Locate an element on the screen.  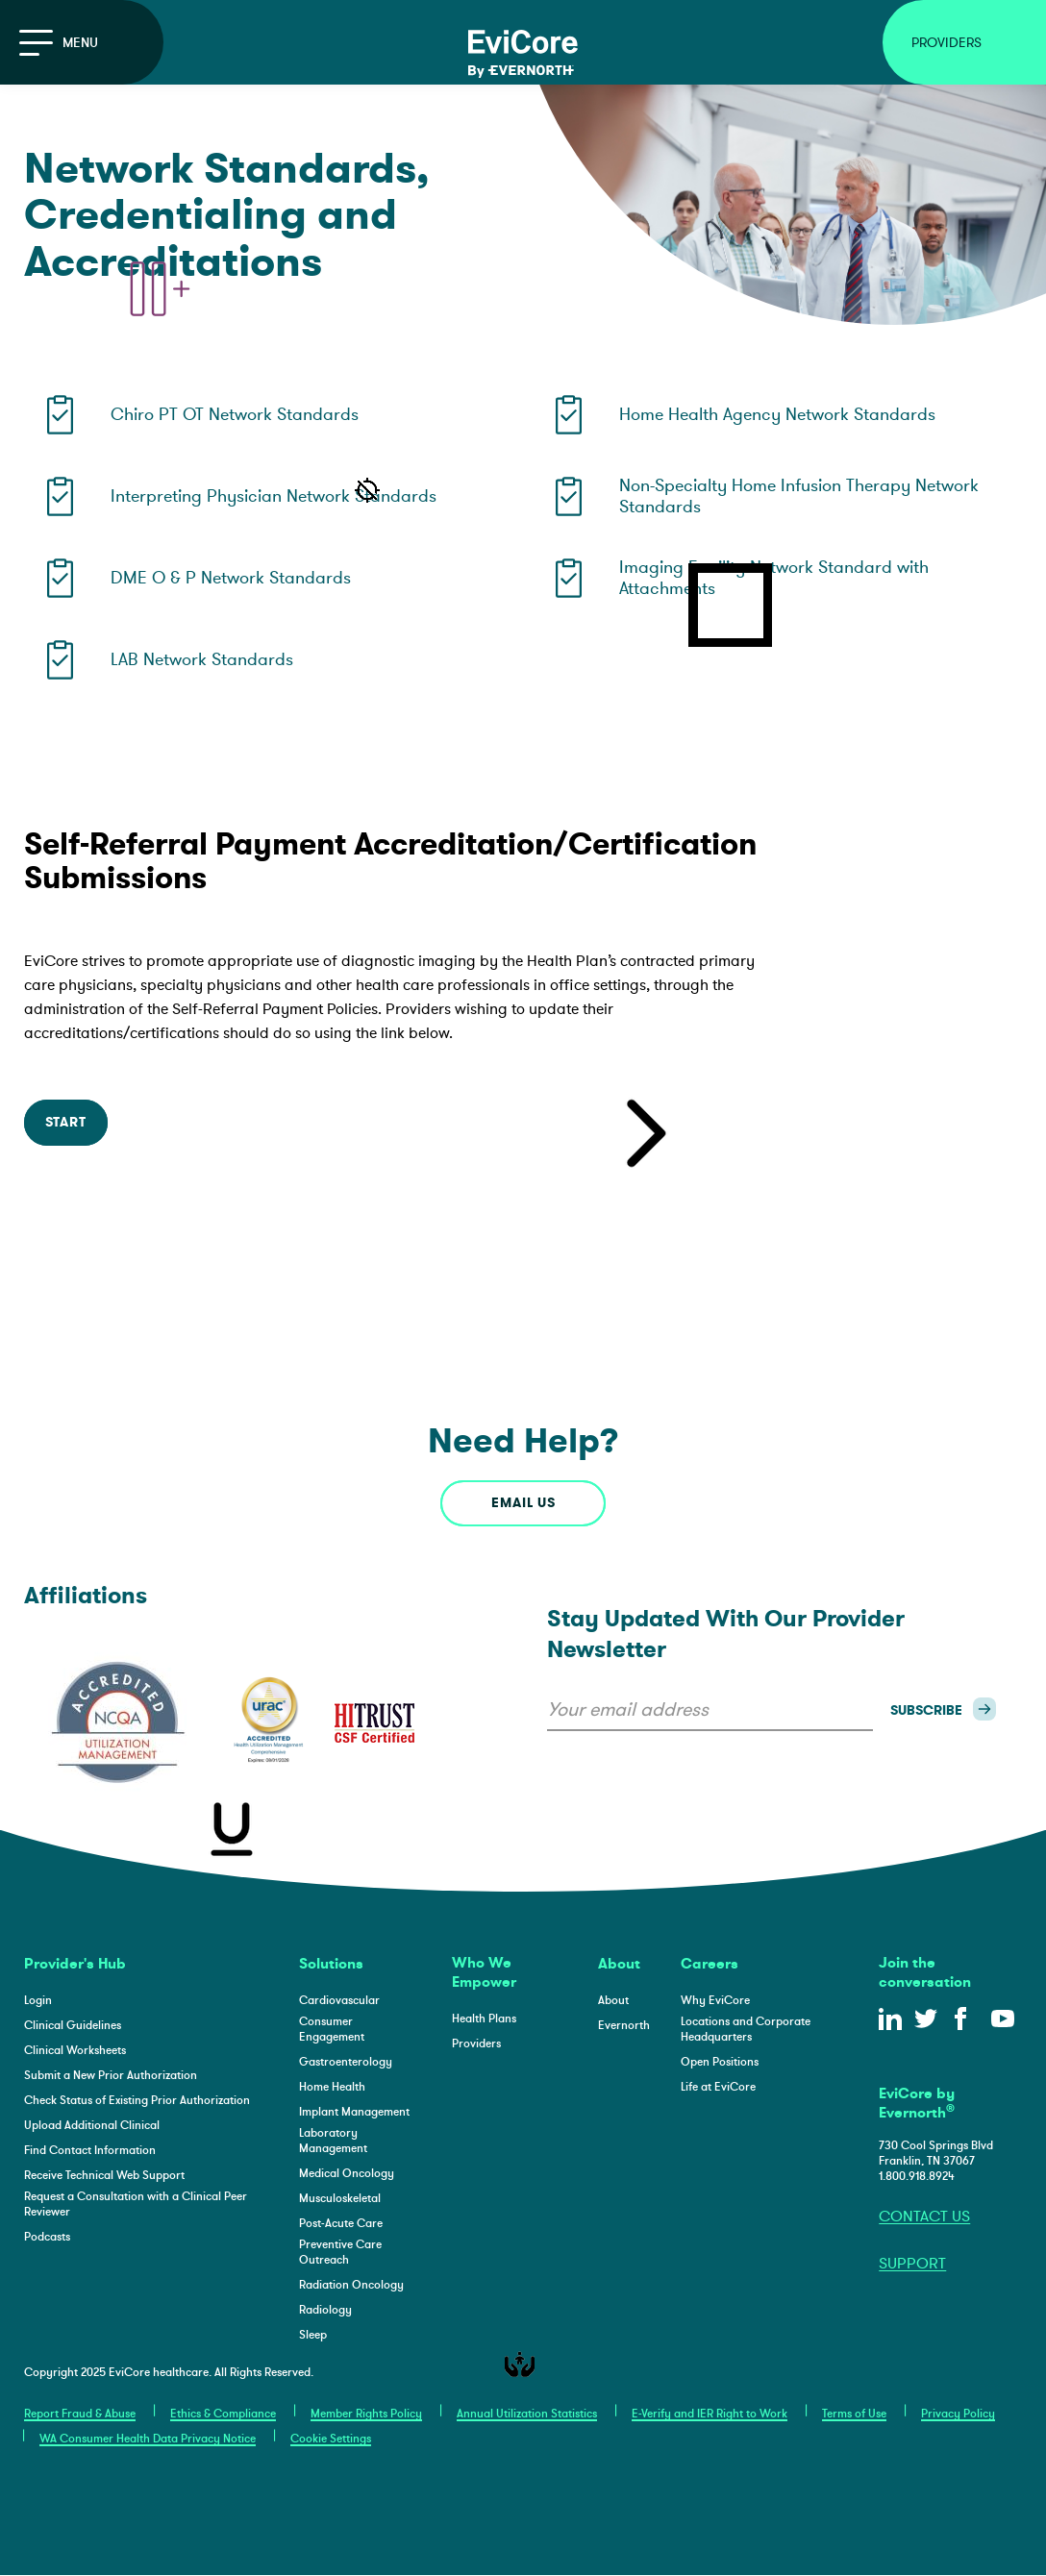
navigate to the next item or screen is located at coordinates (645, 1133).